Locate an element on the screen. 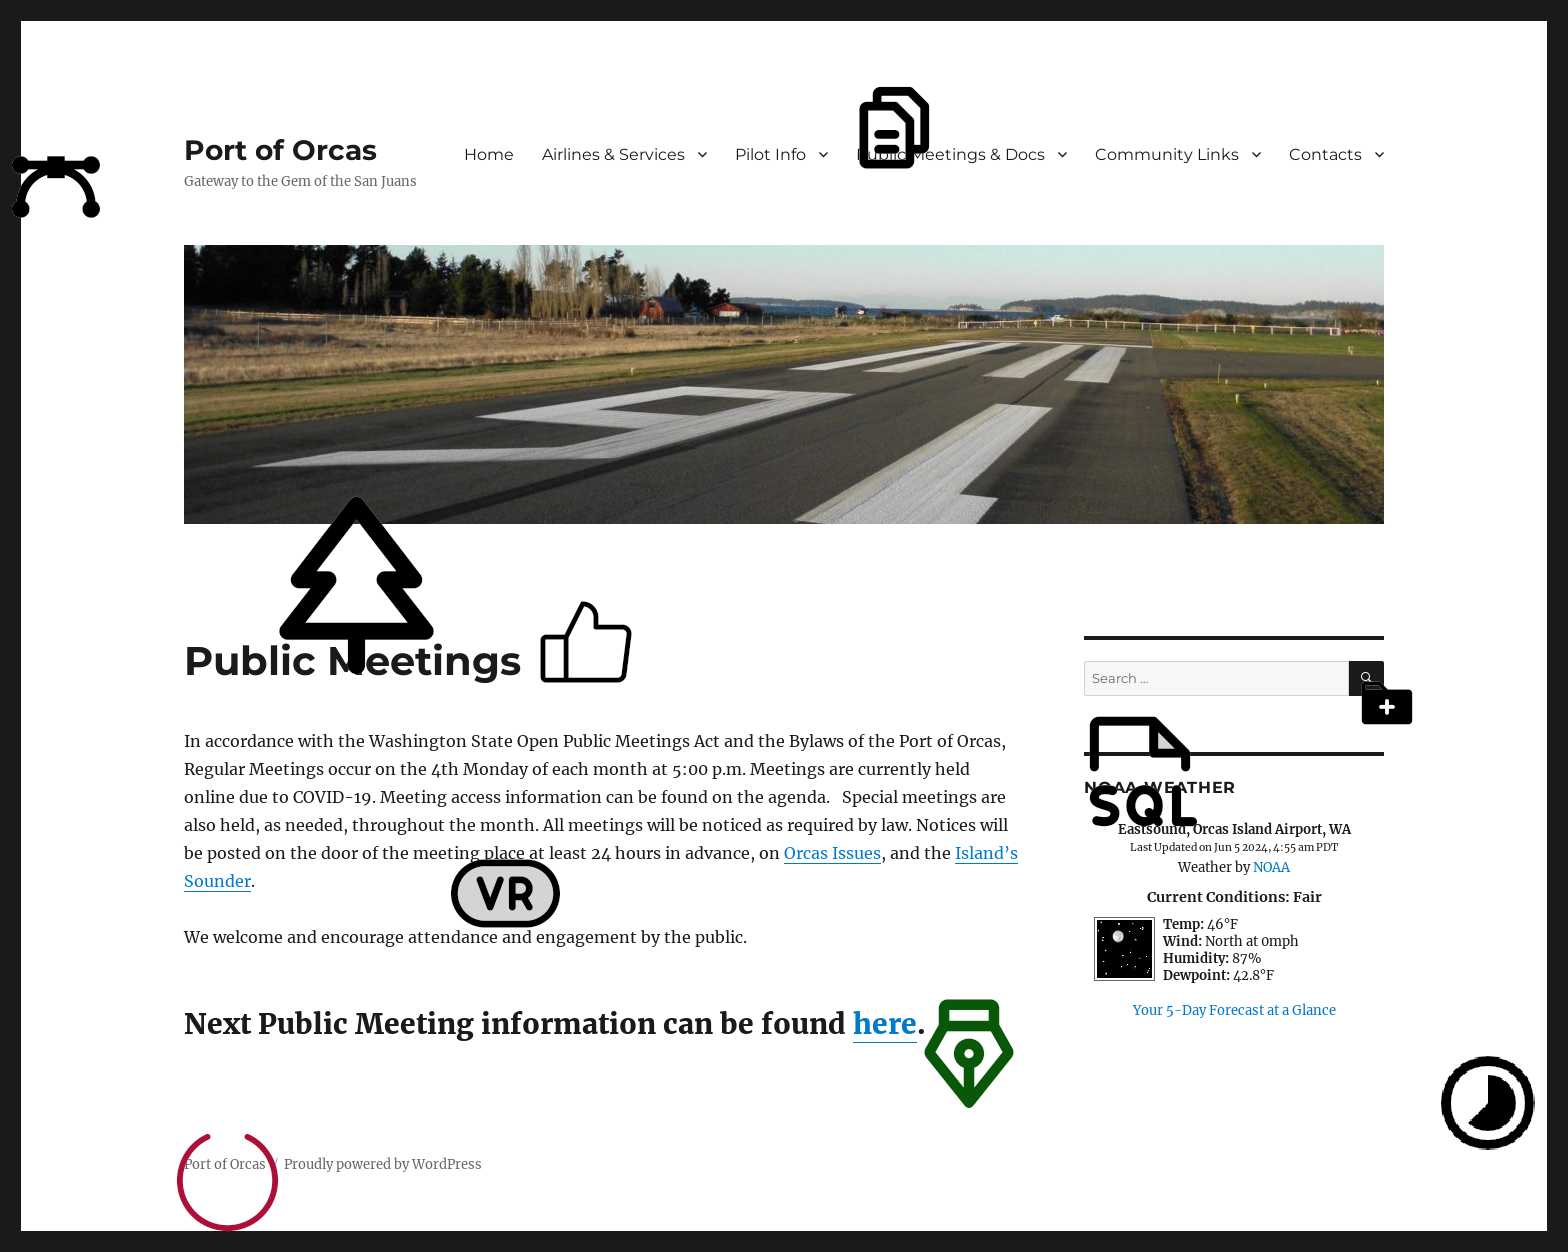 The height and width of the screenshot is (1252, 1568). access virtual reality mode or settings is located at coordinates (505, 893).